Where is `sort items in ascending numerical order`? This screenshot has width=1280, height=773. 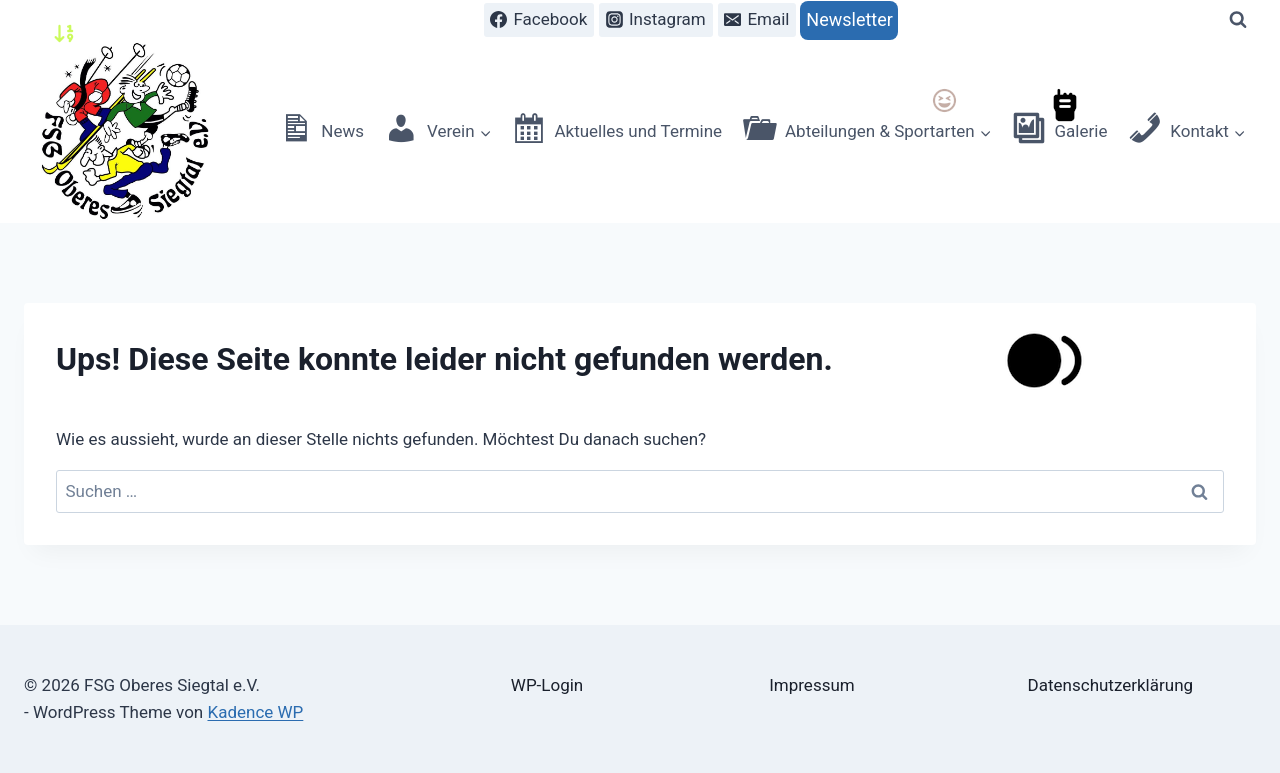 sort items in ascending numerical order is located at coordinates (64, 33).